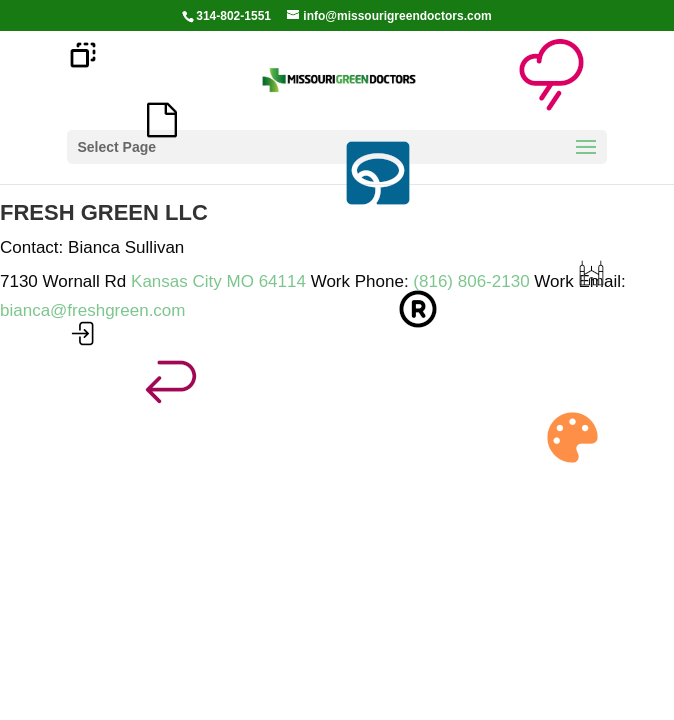 This screenshot has height=720, width=674. I want to click on access color and theme settings, so click(572, 437).